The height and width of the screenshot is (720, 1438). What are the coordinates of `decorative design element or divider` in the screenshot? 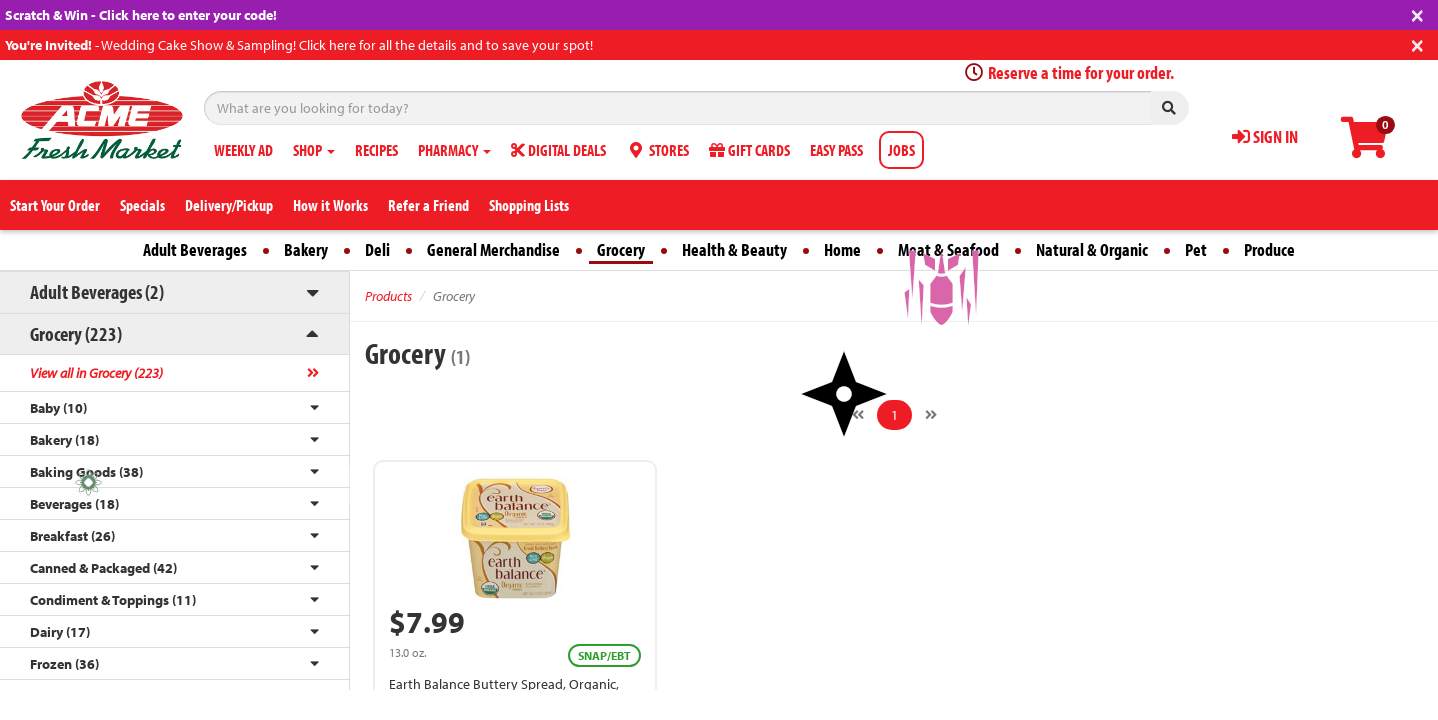 It's located at (88, 482).